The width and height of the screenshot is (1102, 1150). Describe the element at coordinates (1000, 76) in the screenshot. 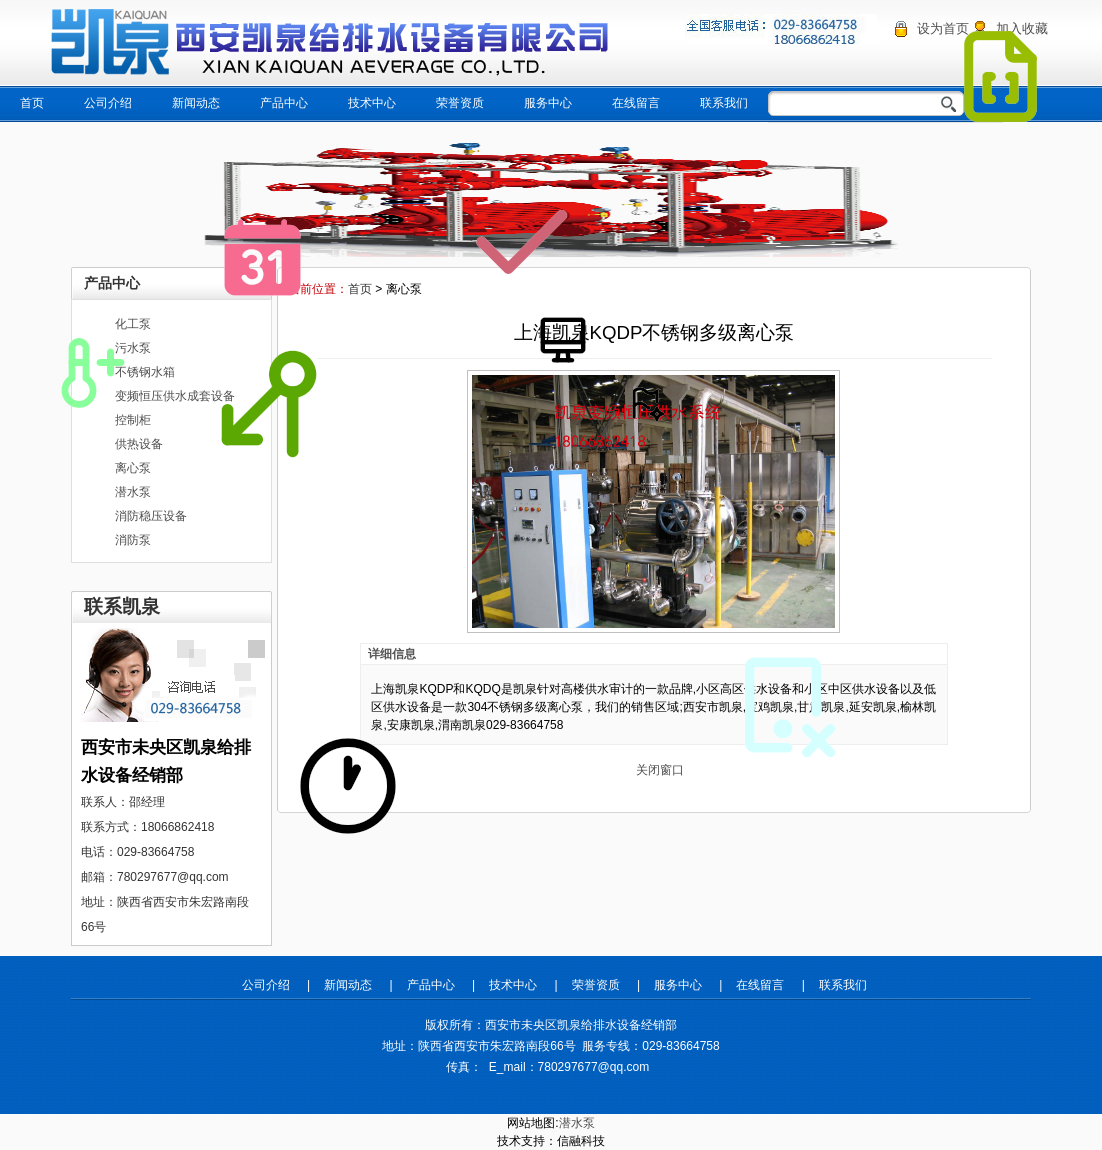

I see `view source code file` at that location.